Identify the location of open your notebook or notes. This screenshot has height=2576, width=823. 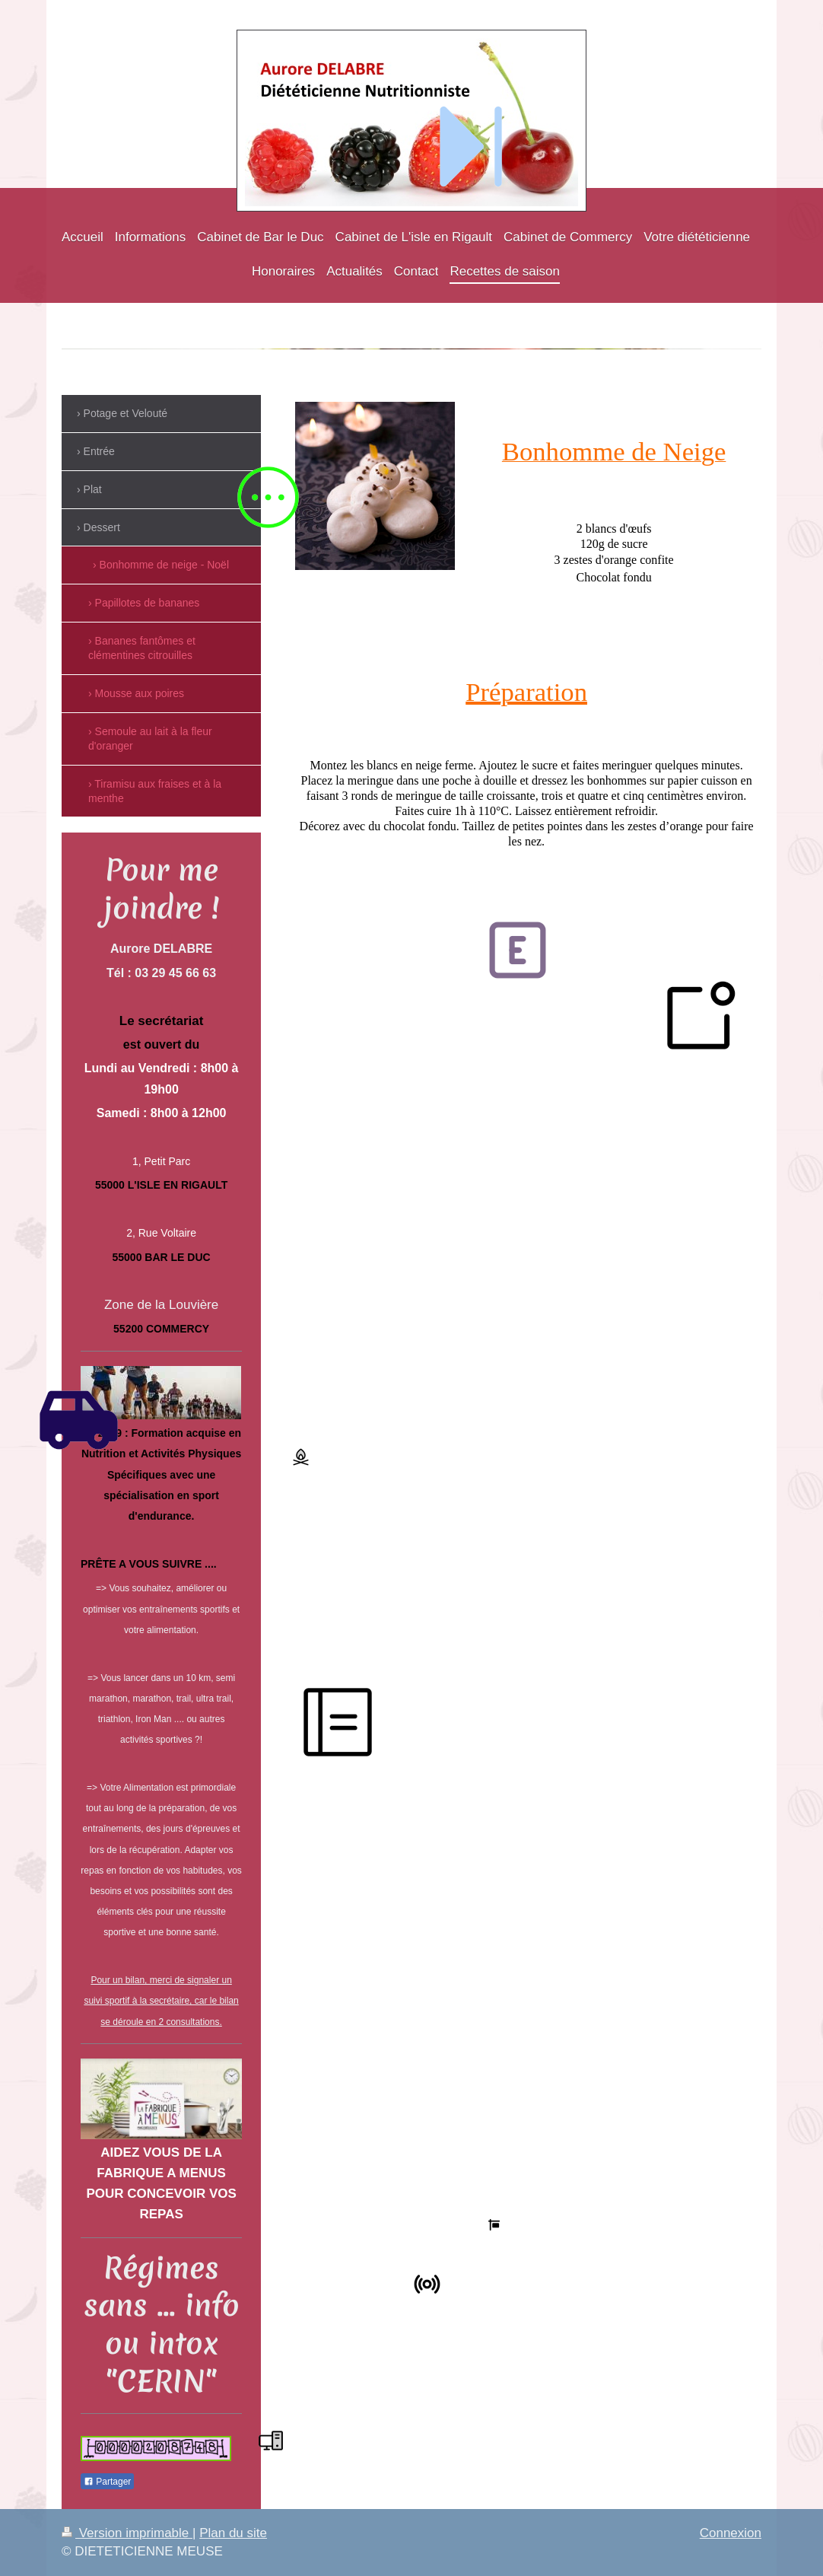
(338, 1722).